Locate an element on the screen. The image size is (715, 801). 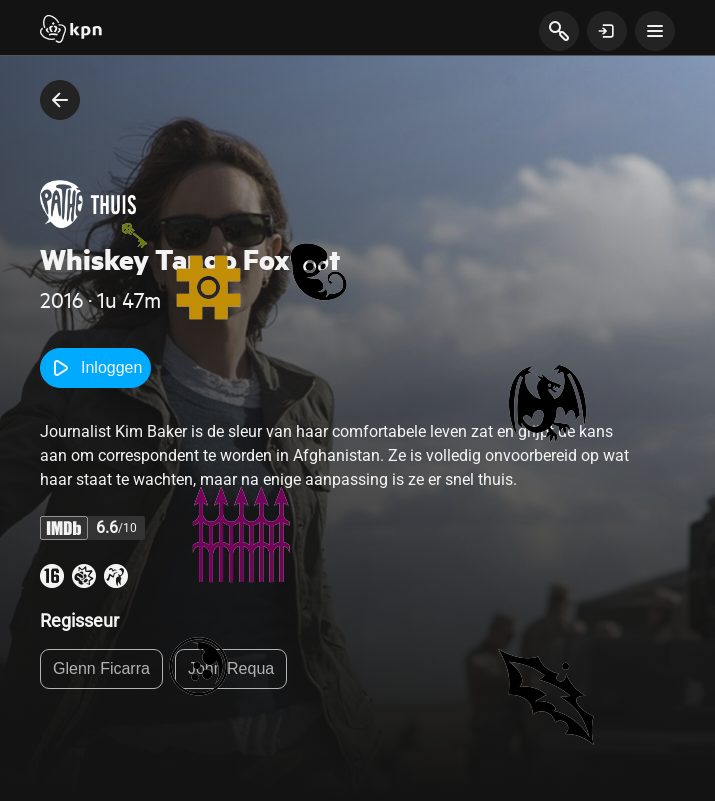
settings or configuration menu is located at coordinates (208, 287).